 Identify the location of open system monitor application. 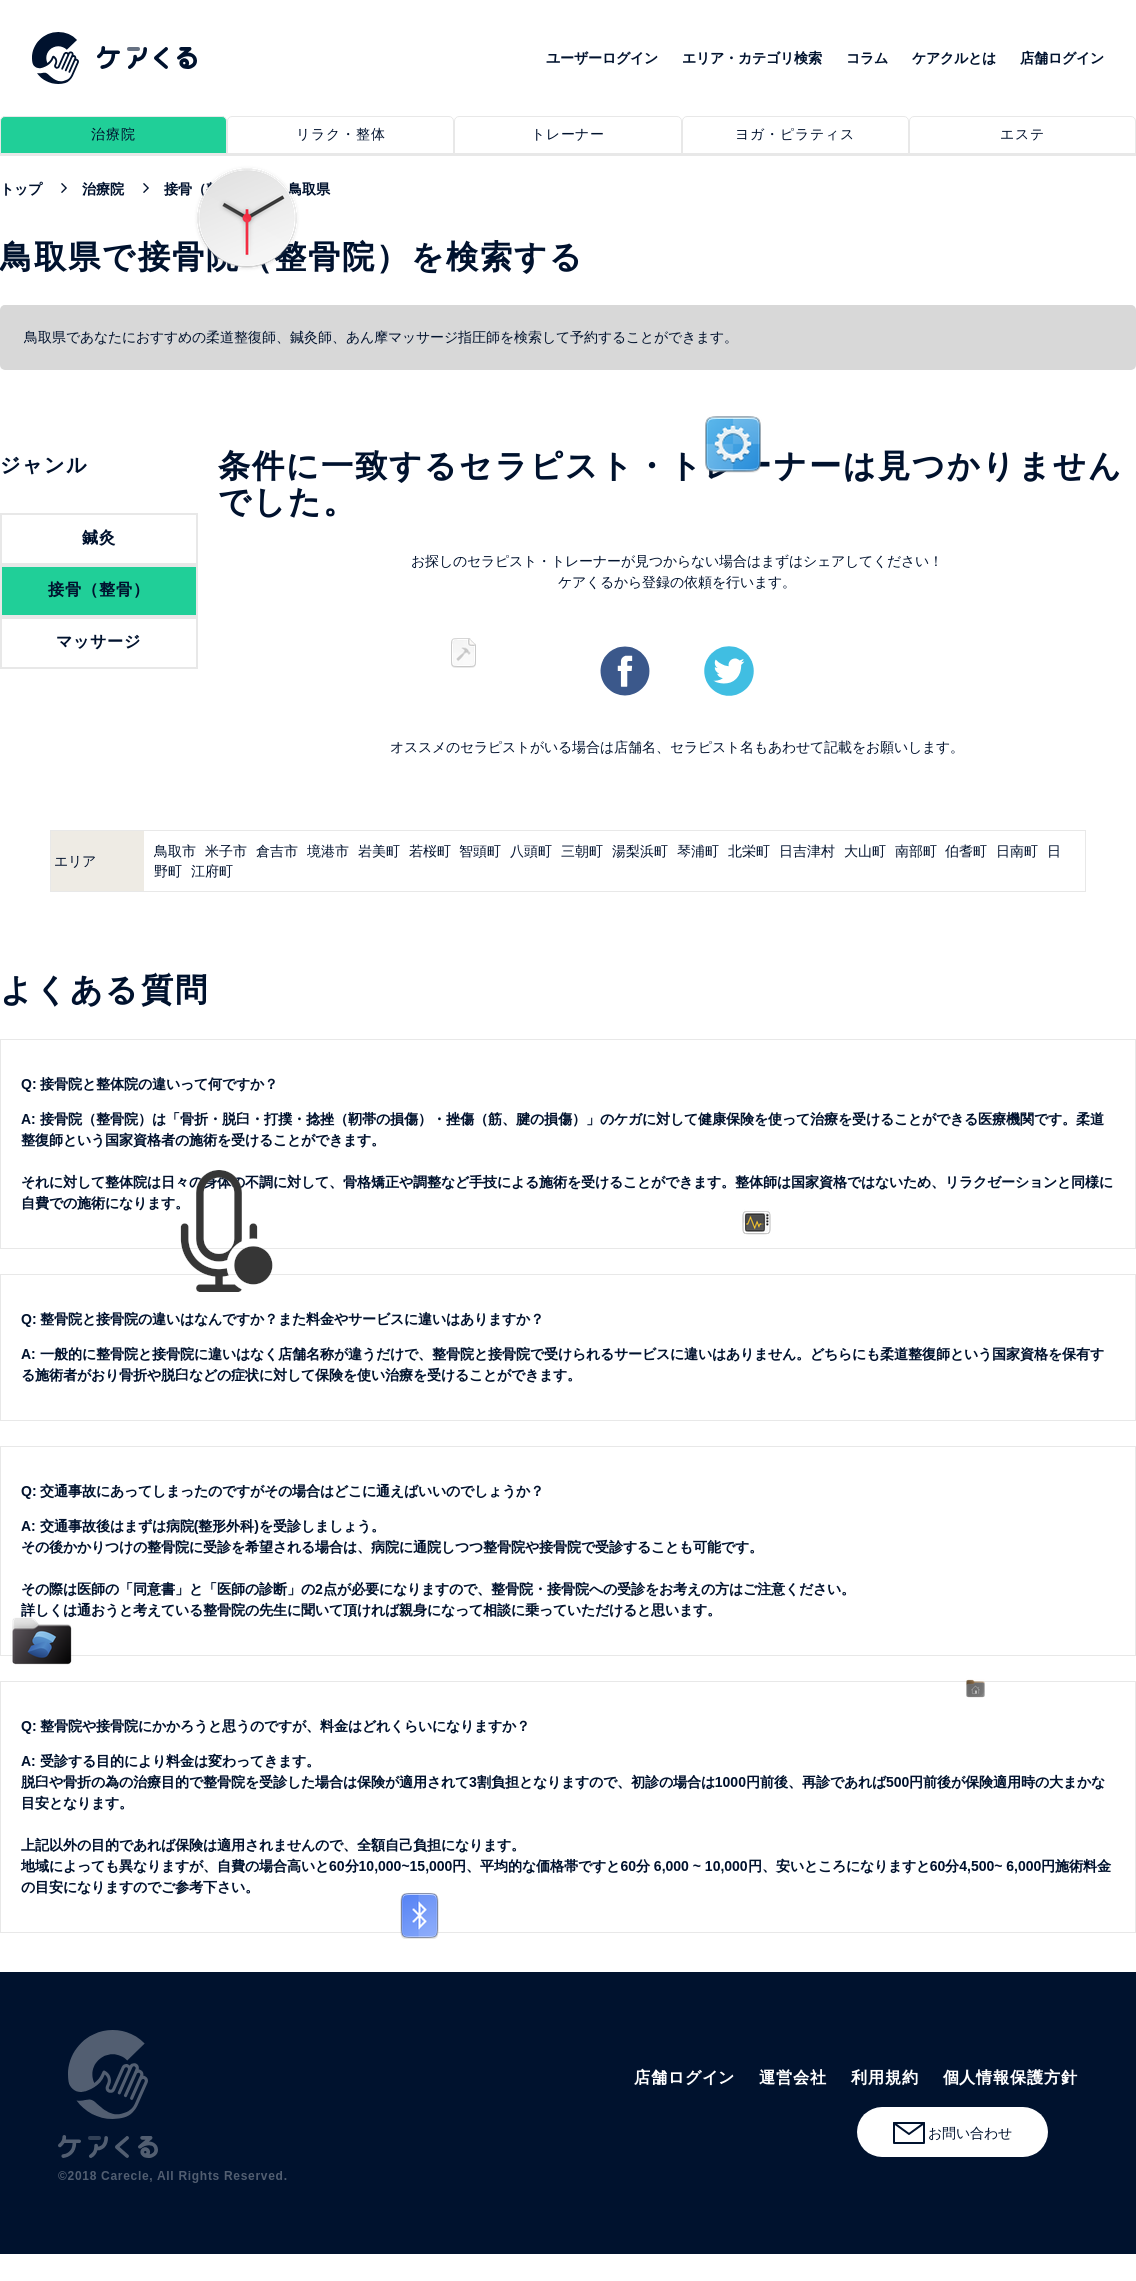
(756, 1222).